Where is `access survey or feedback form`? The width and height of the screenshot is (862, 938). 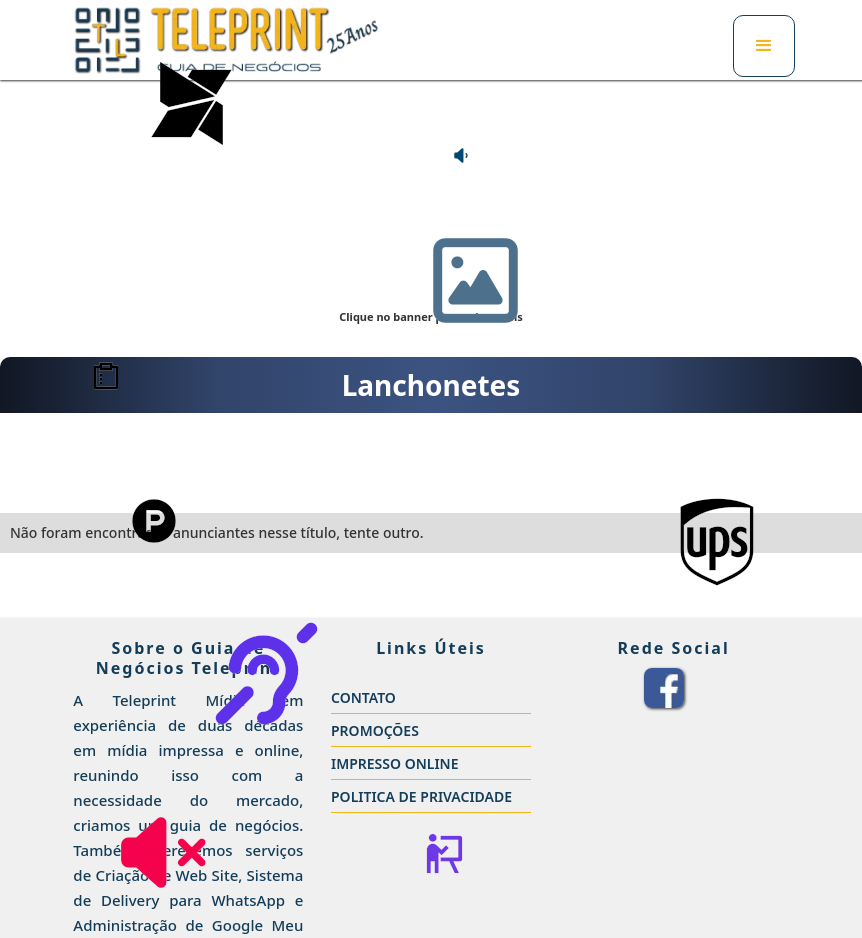
access survey or feedback form is located at coordinates (106, 376).